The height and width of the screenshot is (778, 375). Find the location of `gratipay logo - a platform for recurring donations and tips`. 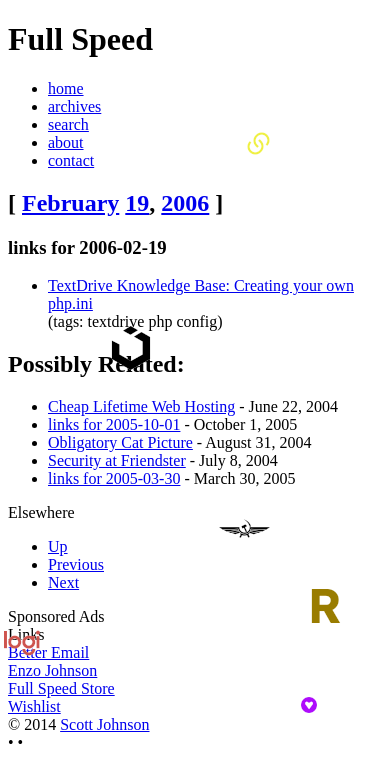

gratipay logo - a platform for recurring donations and tips is located at coordinates (309, 705).